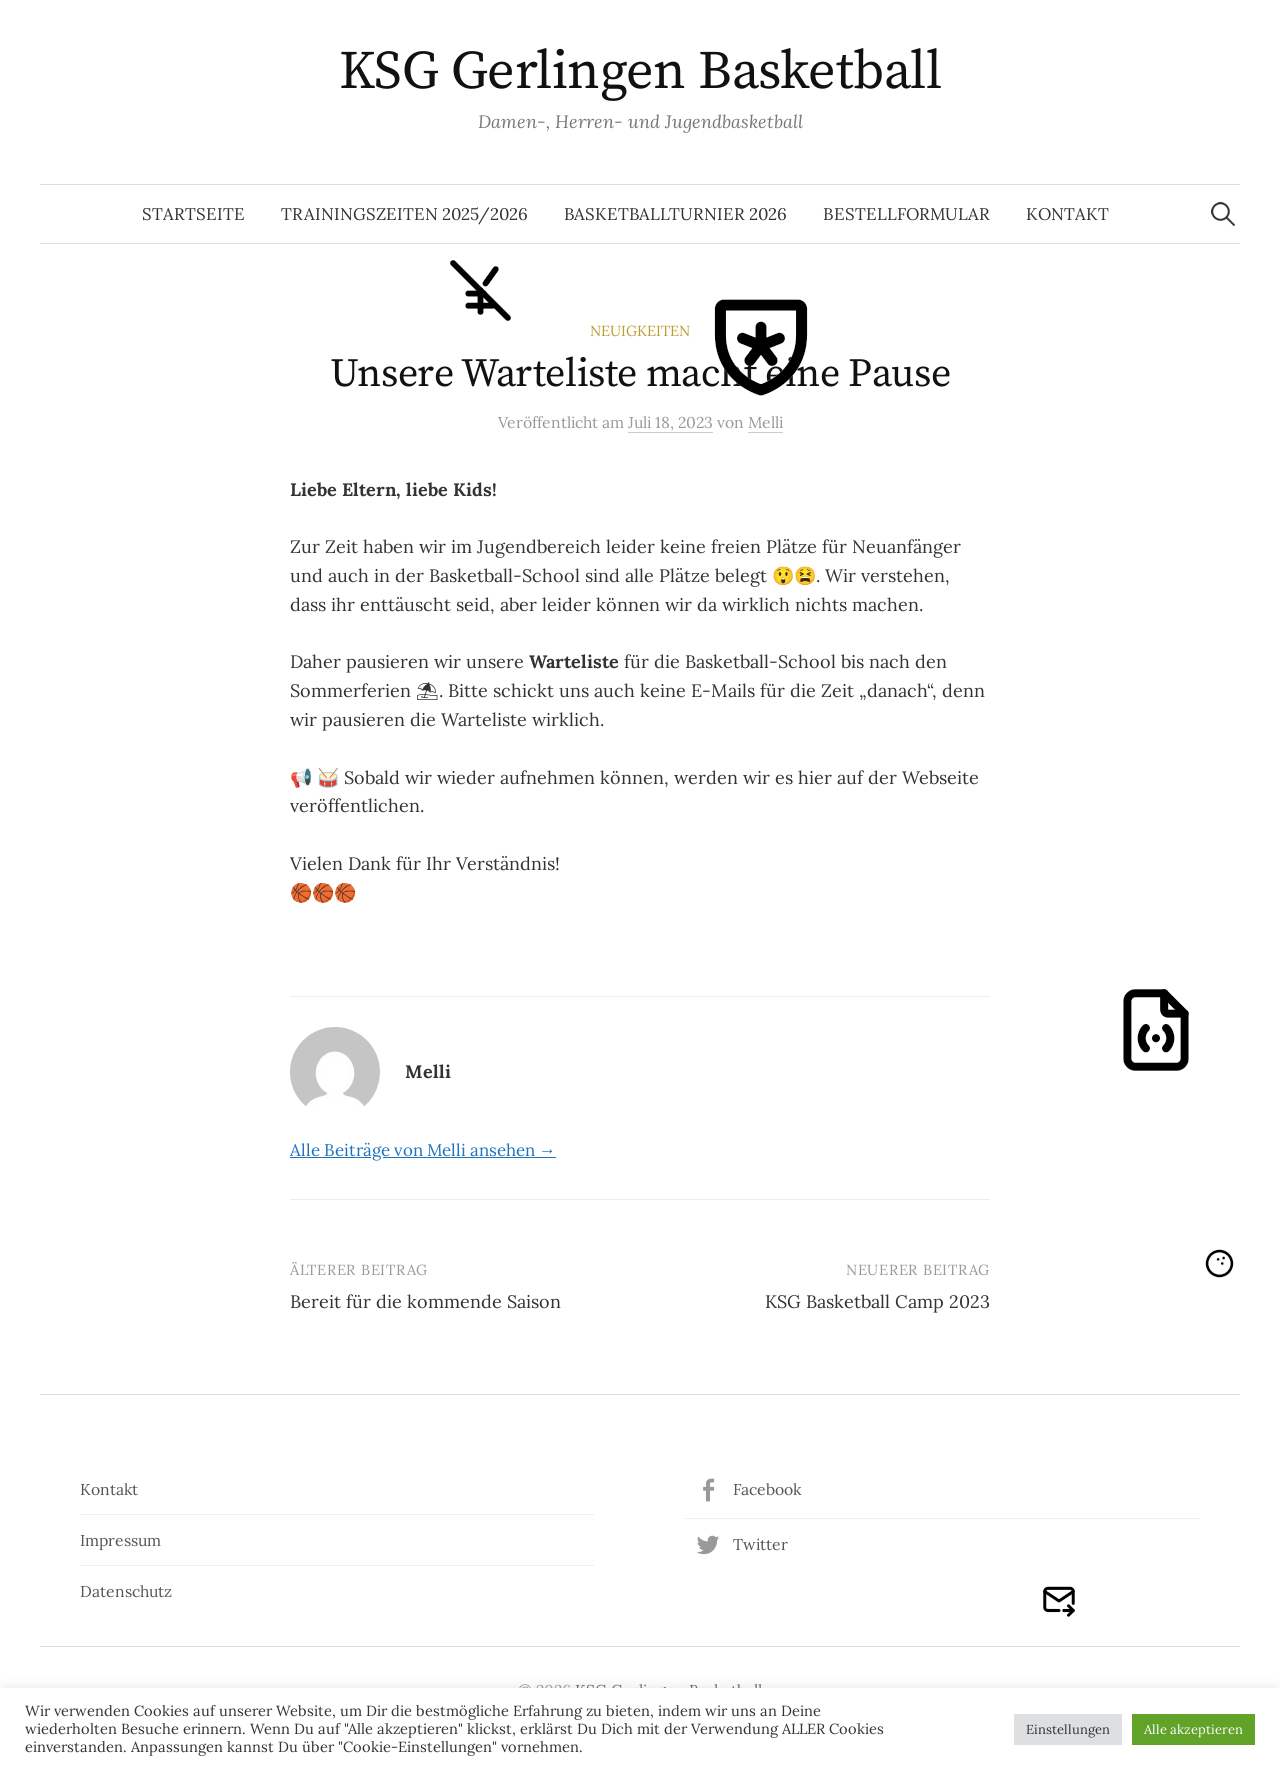  I want to click on indicates premium or enhanced security status, so click(761, 342).